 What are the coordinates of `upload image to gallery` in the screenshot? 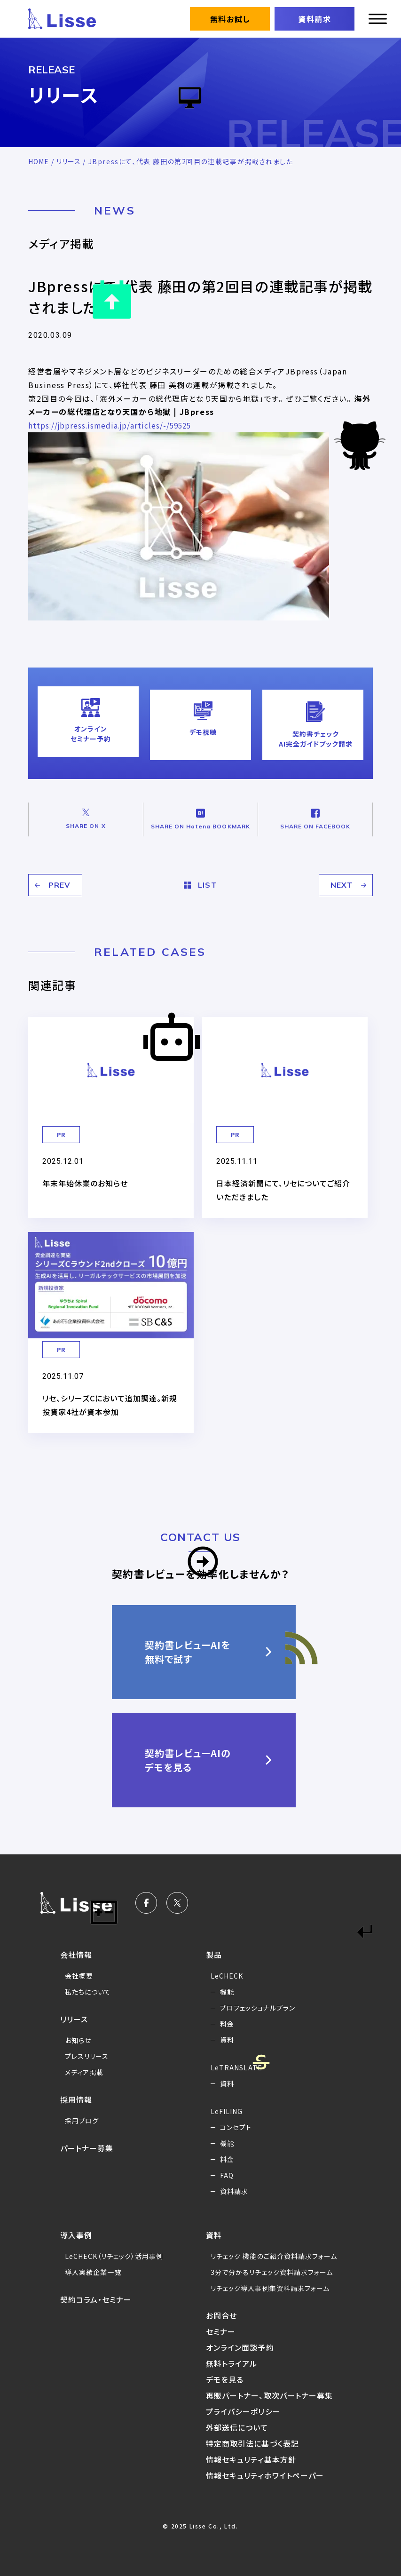 It's located at (112, 302).